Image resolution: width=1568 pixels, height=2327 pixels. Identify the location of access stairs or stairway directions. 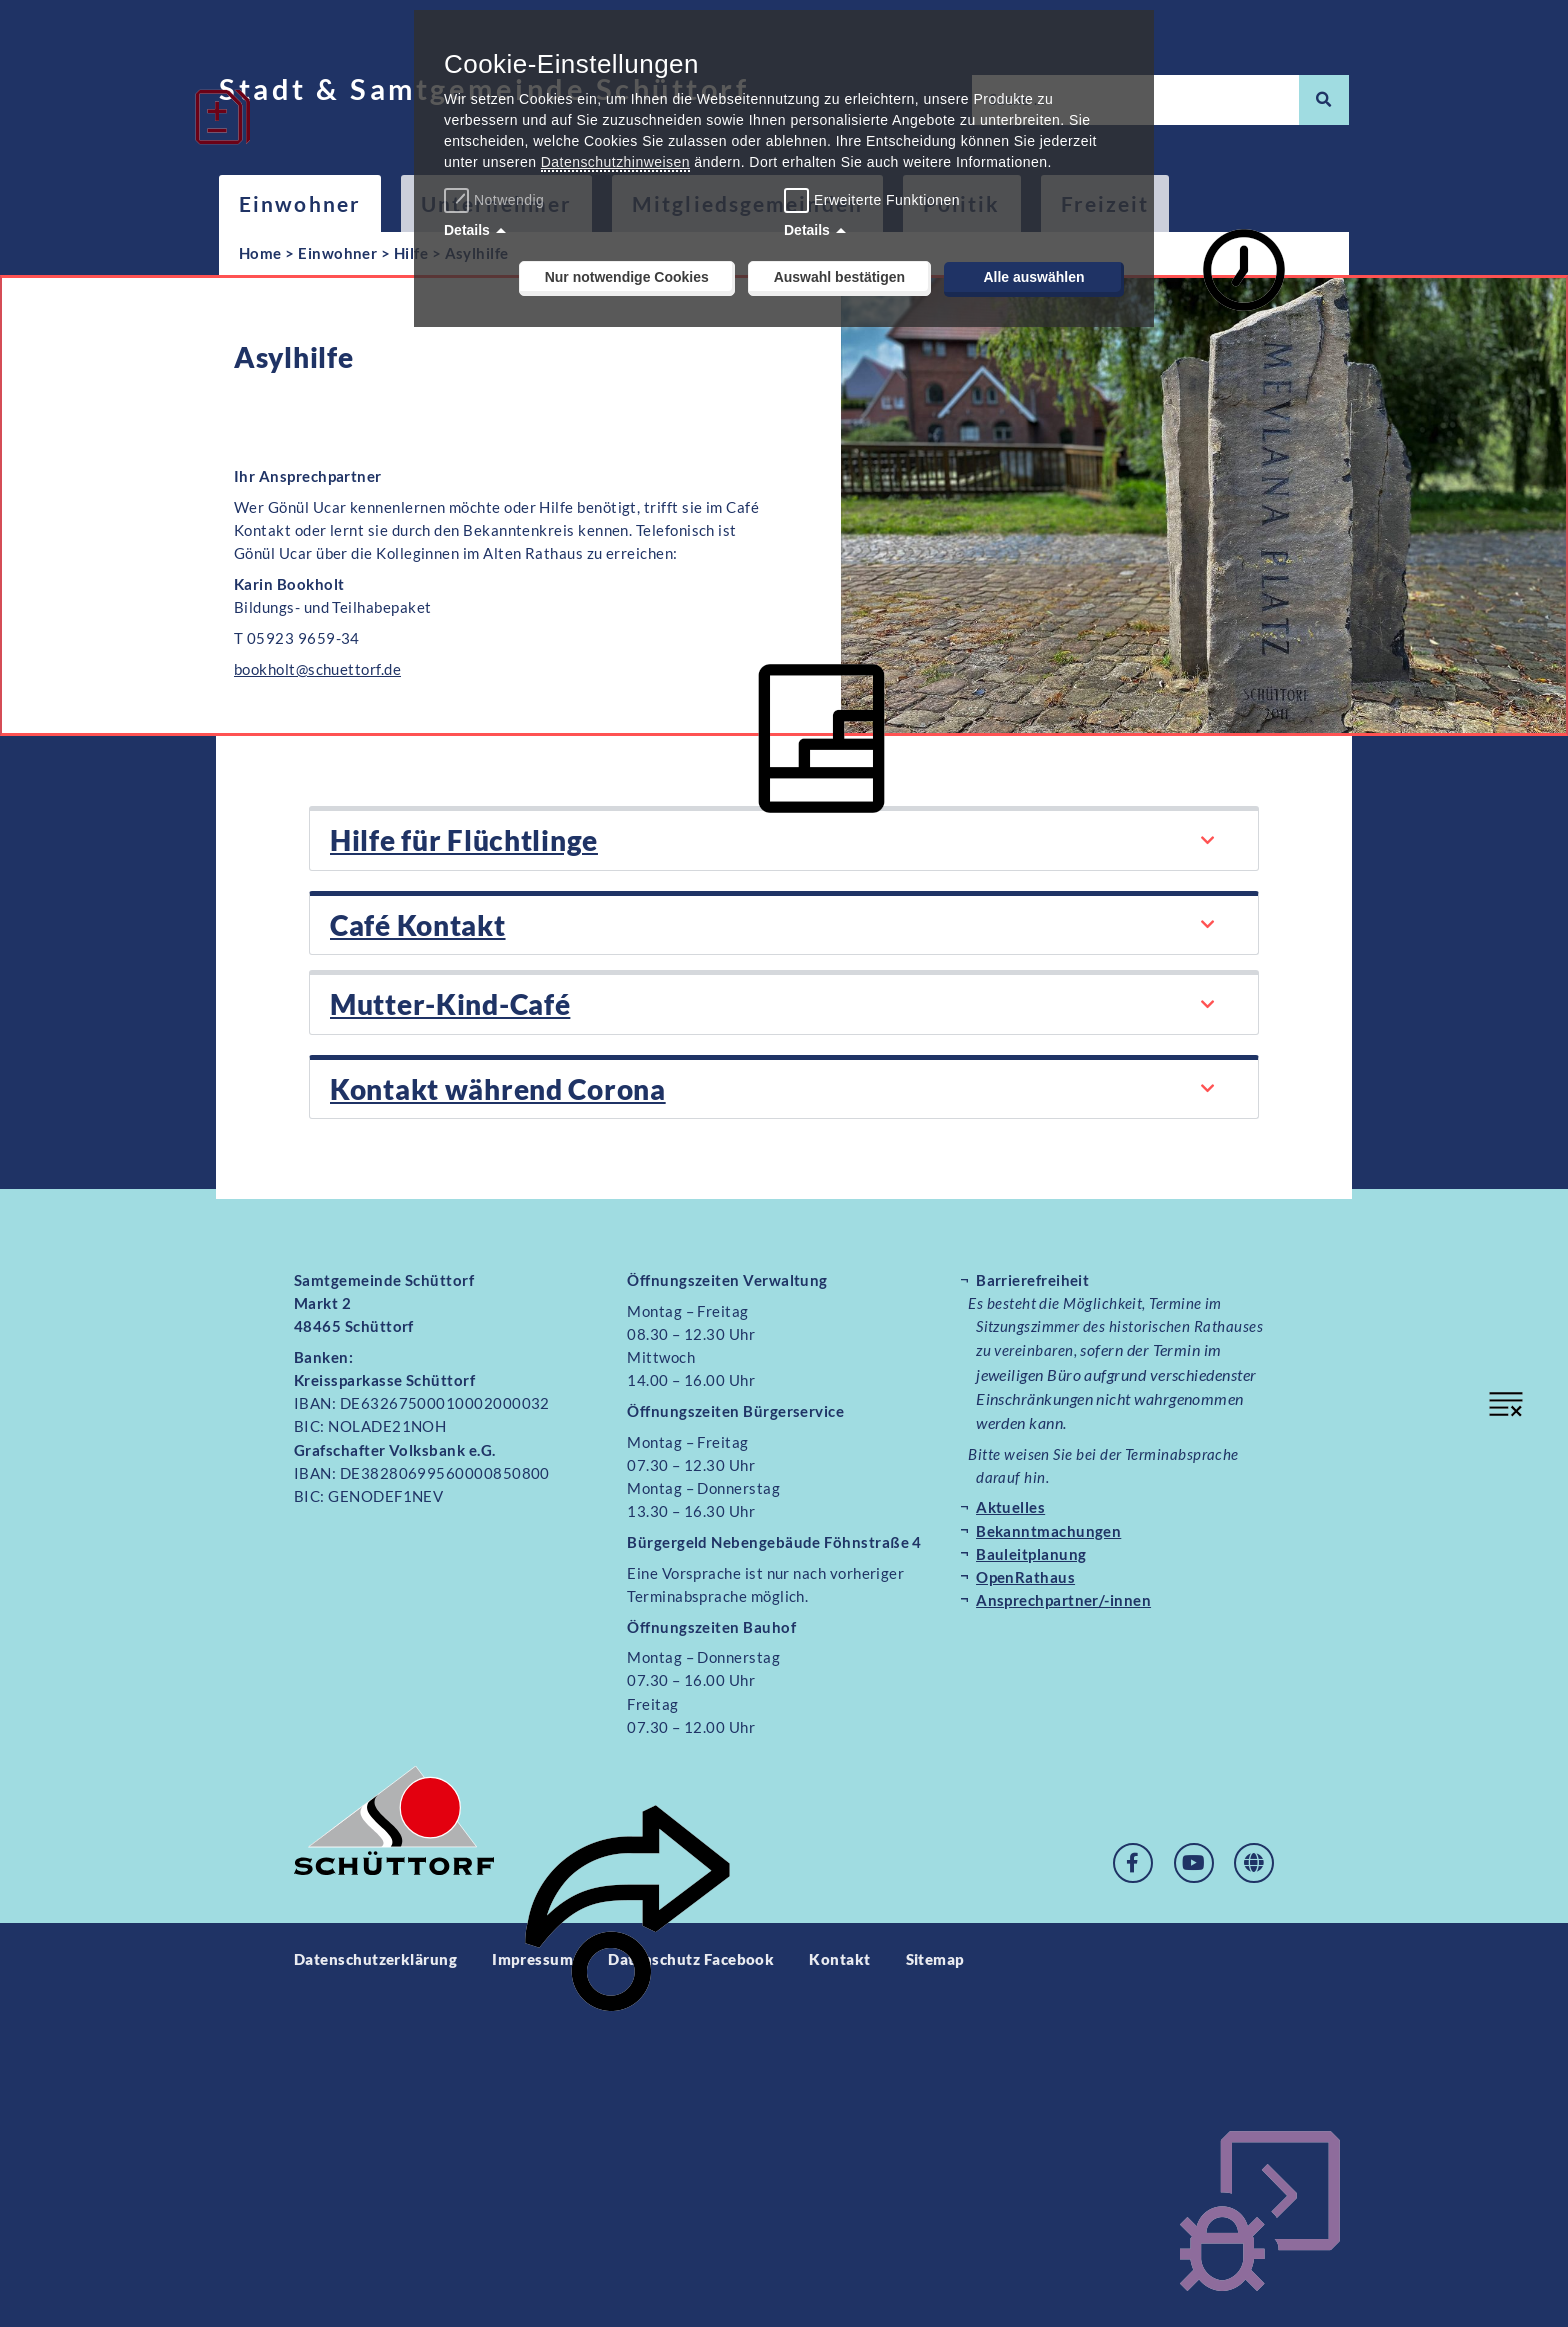
(821, 738).